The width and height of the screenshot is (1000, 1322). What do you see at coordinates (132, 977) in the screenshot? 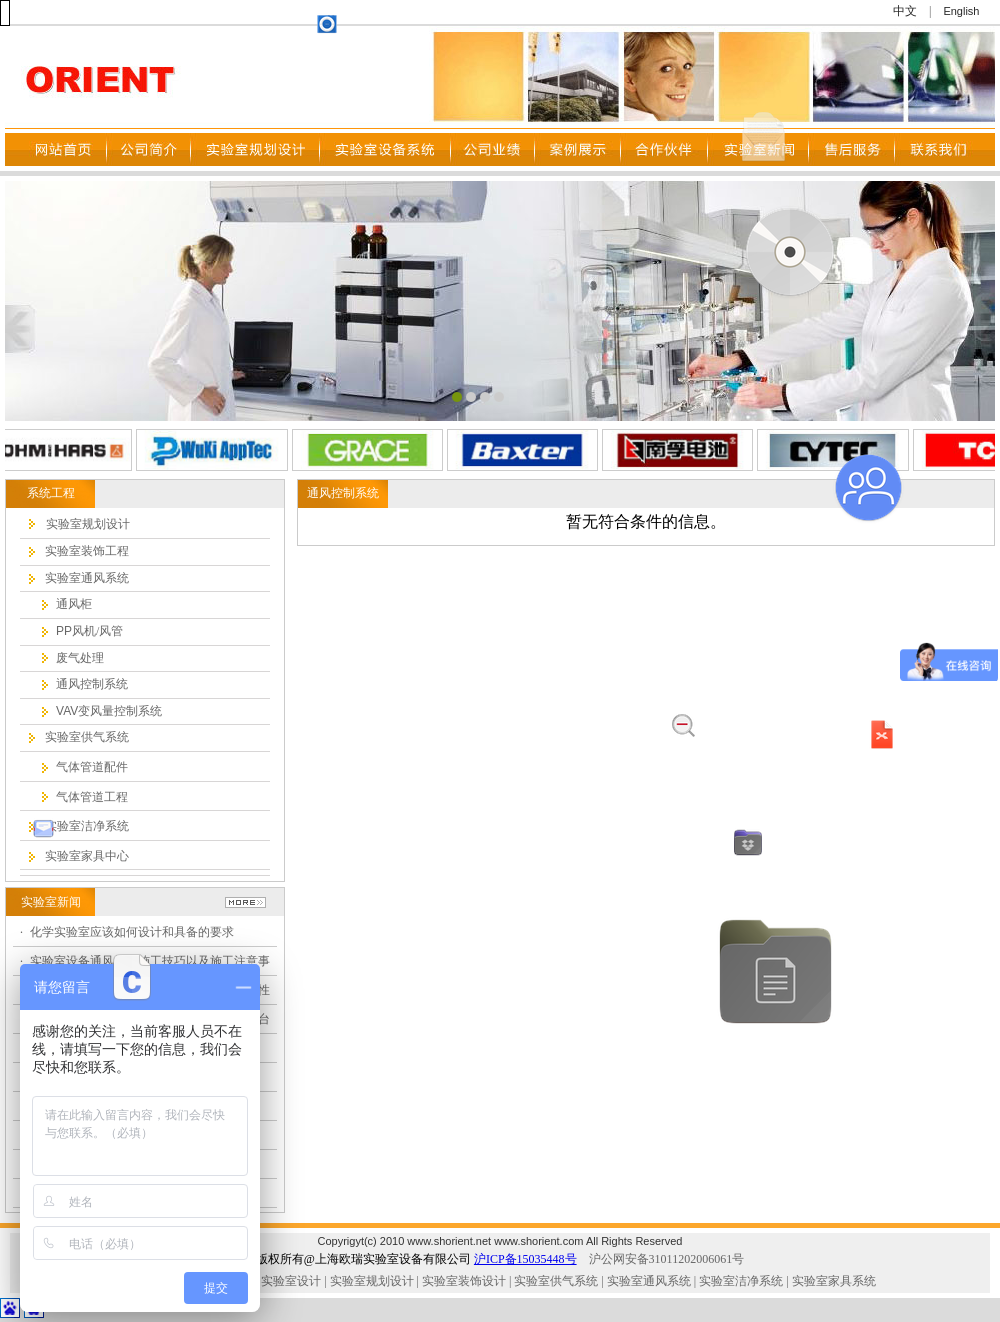
I see `a C programming language source code file` at bounding box center [132, 977].